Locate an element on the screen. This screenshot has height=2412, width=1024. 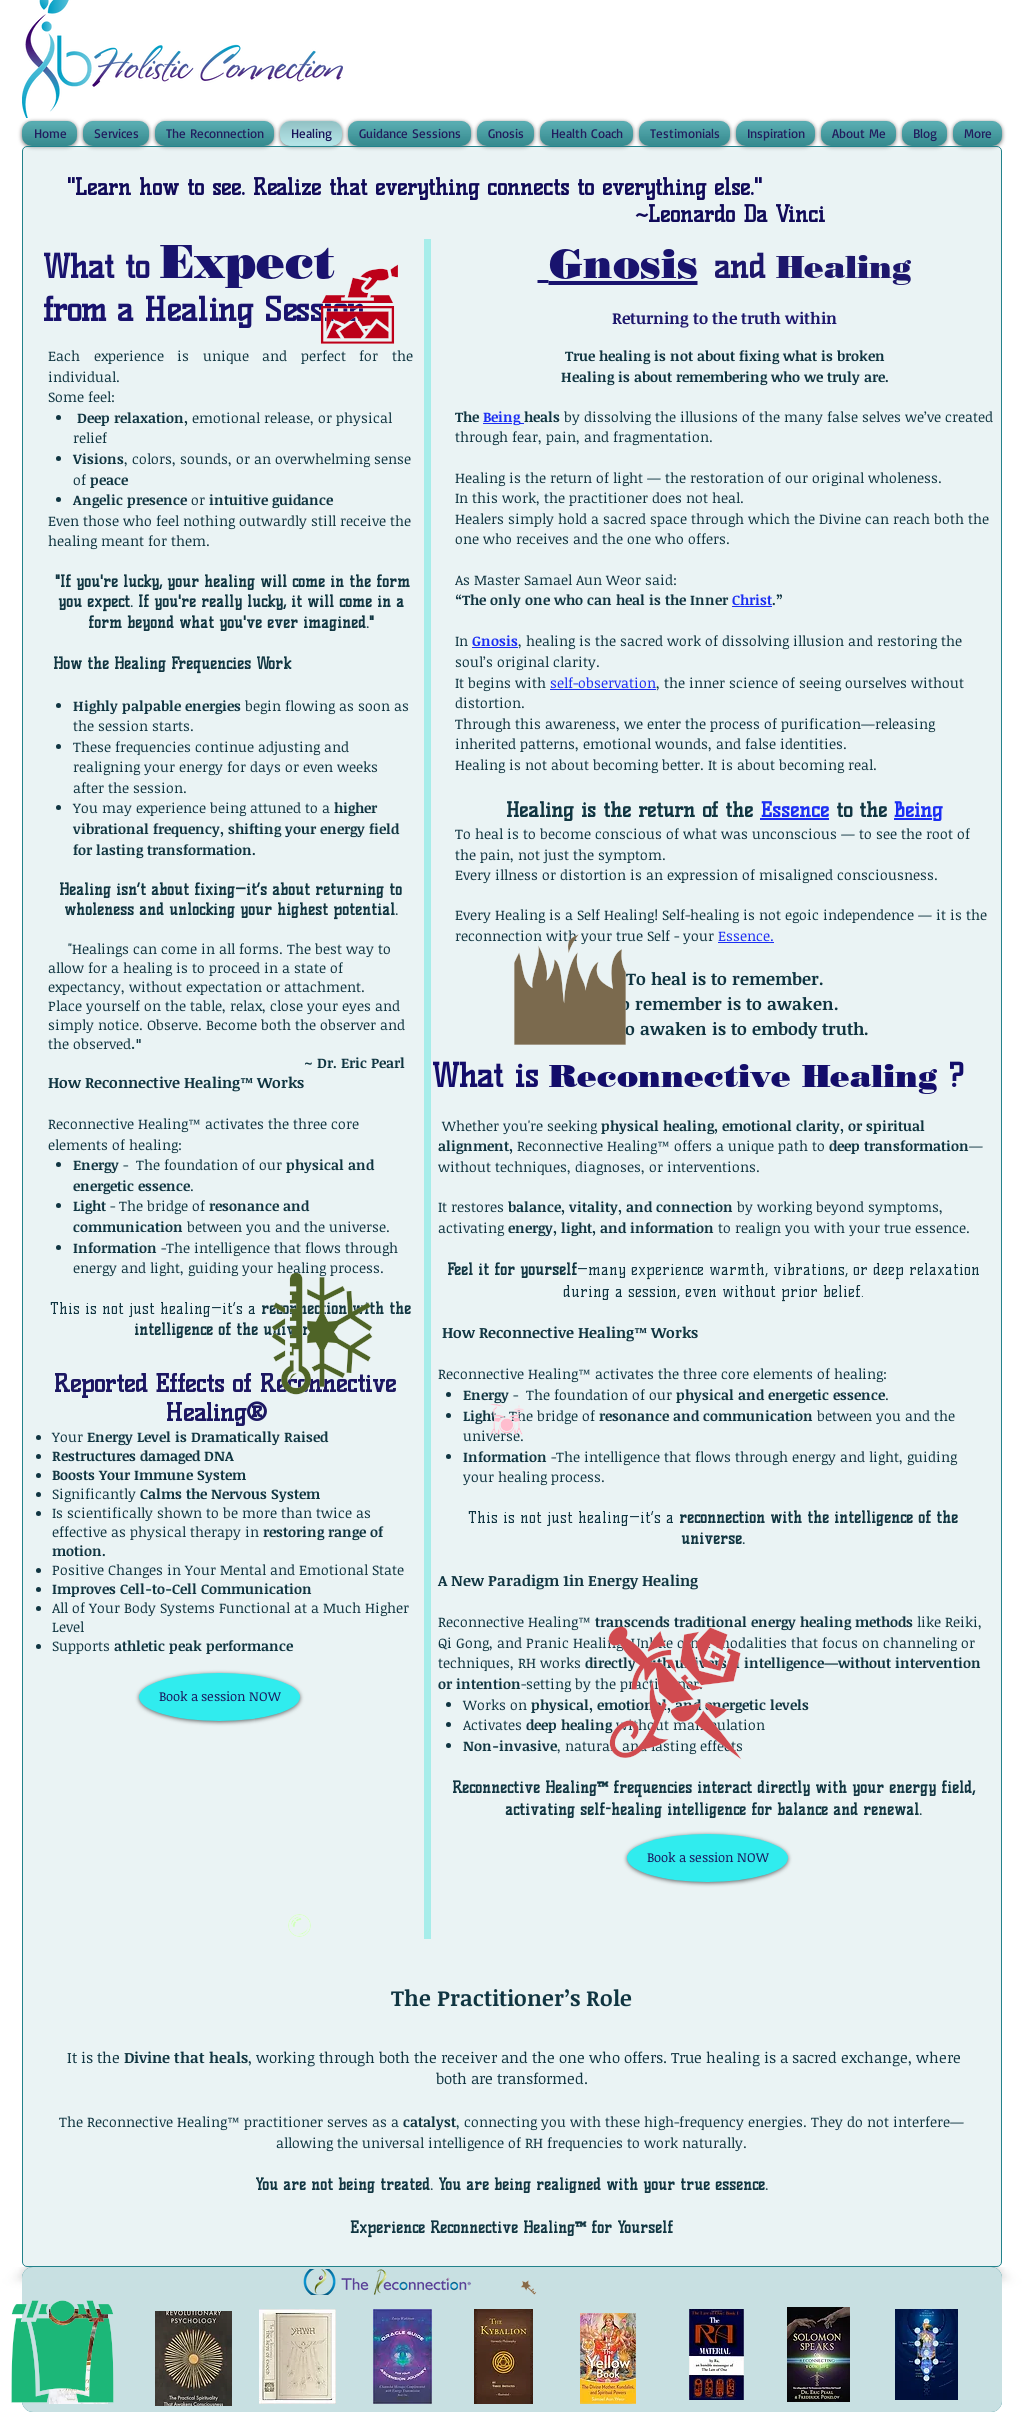
cast your vote is located at coordinates (357, 304).